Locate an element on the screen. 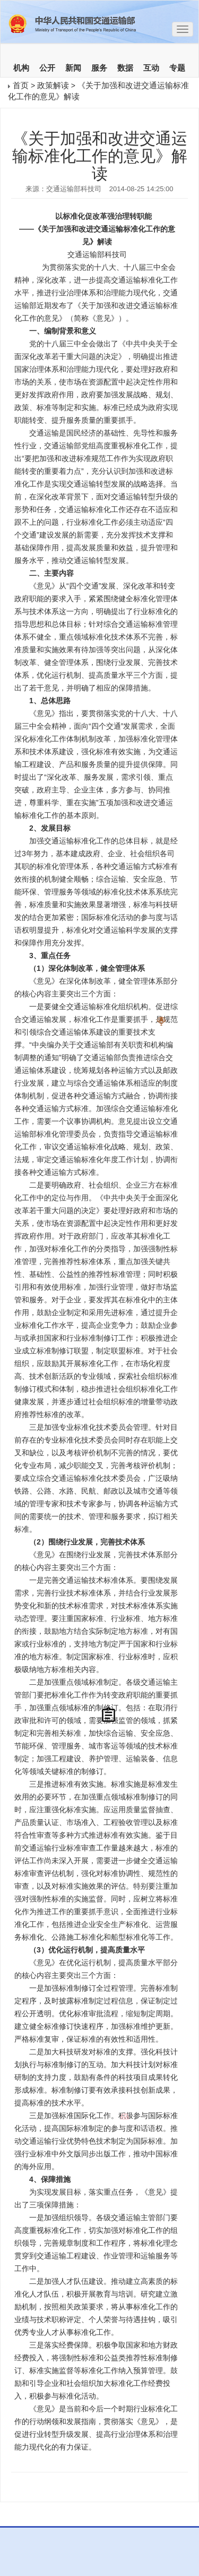  access emergency or backup features is located at coordinates (161, 1021).